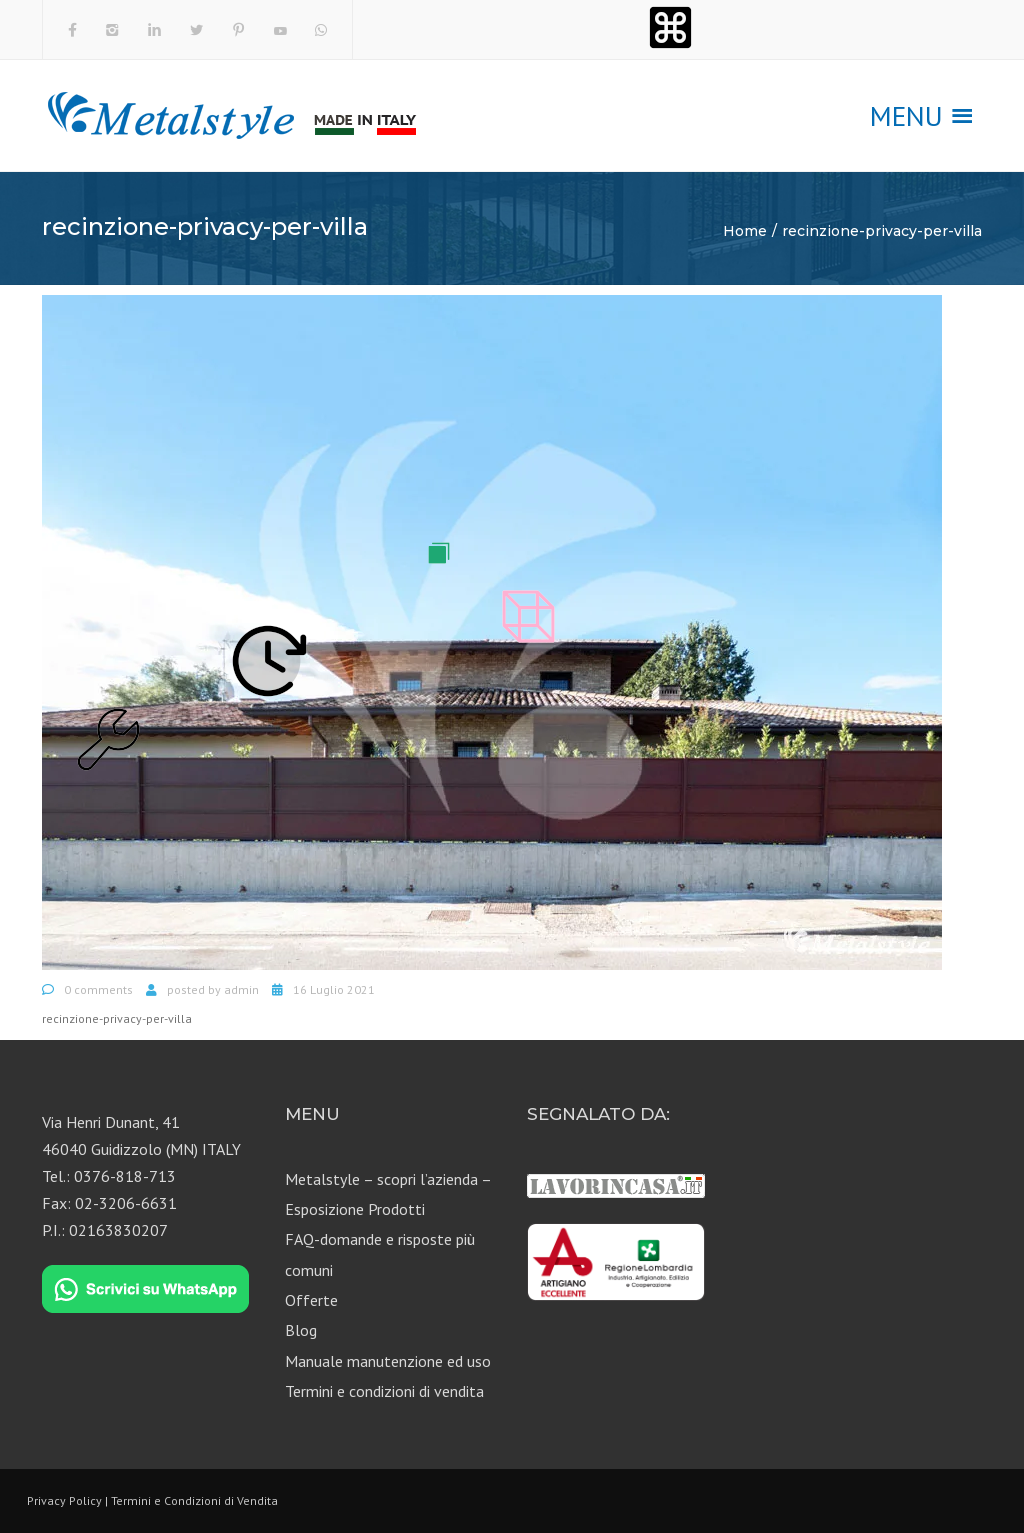  I want to click on redo or restore to a previous state, so click(268, 661).